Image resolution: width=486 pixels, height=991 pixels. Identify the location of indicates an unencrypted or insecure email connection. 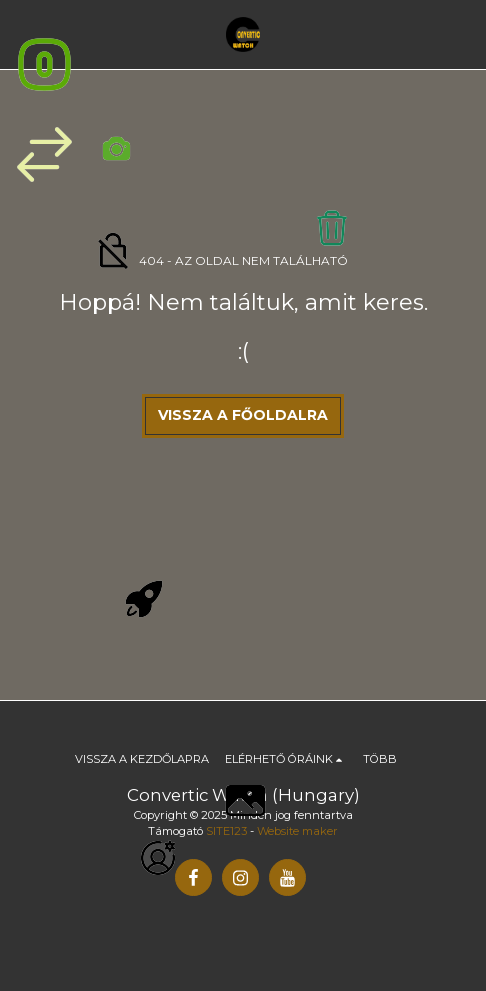
(113, 251).